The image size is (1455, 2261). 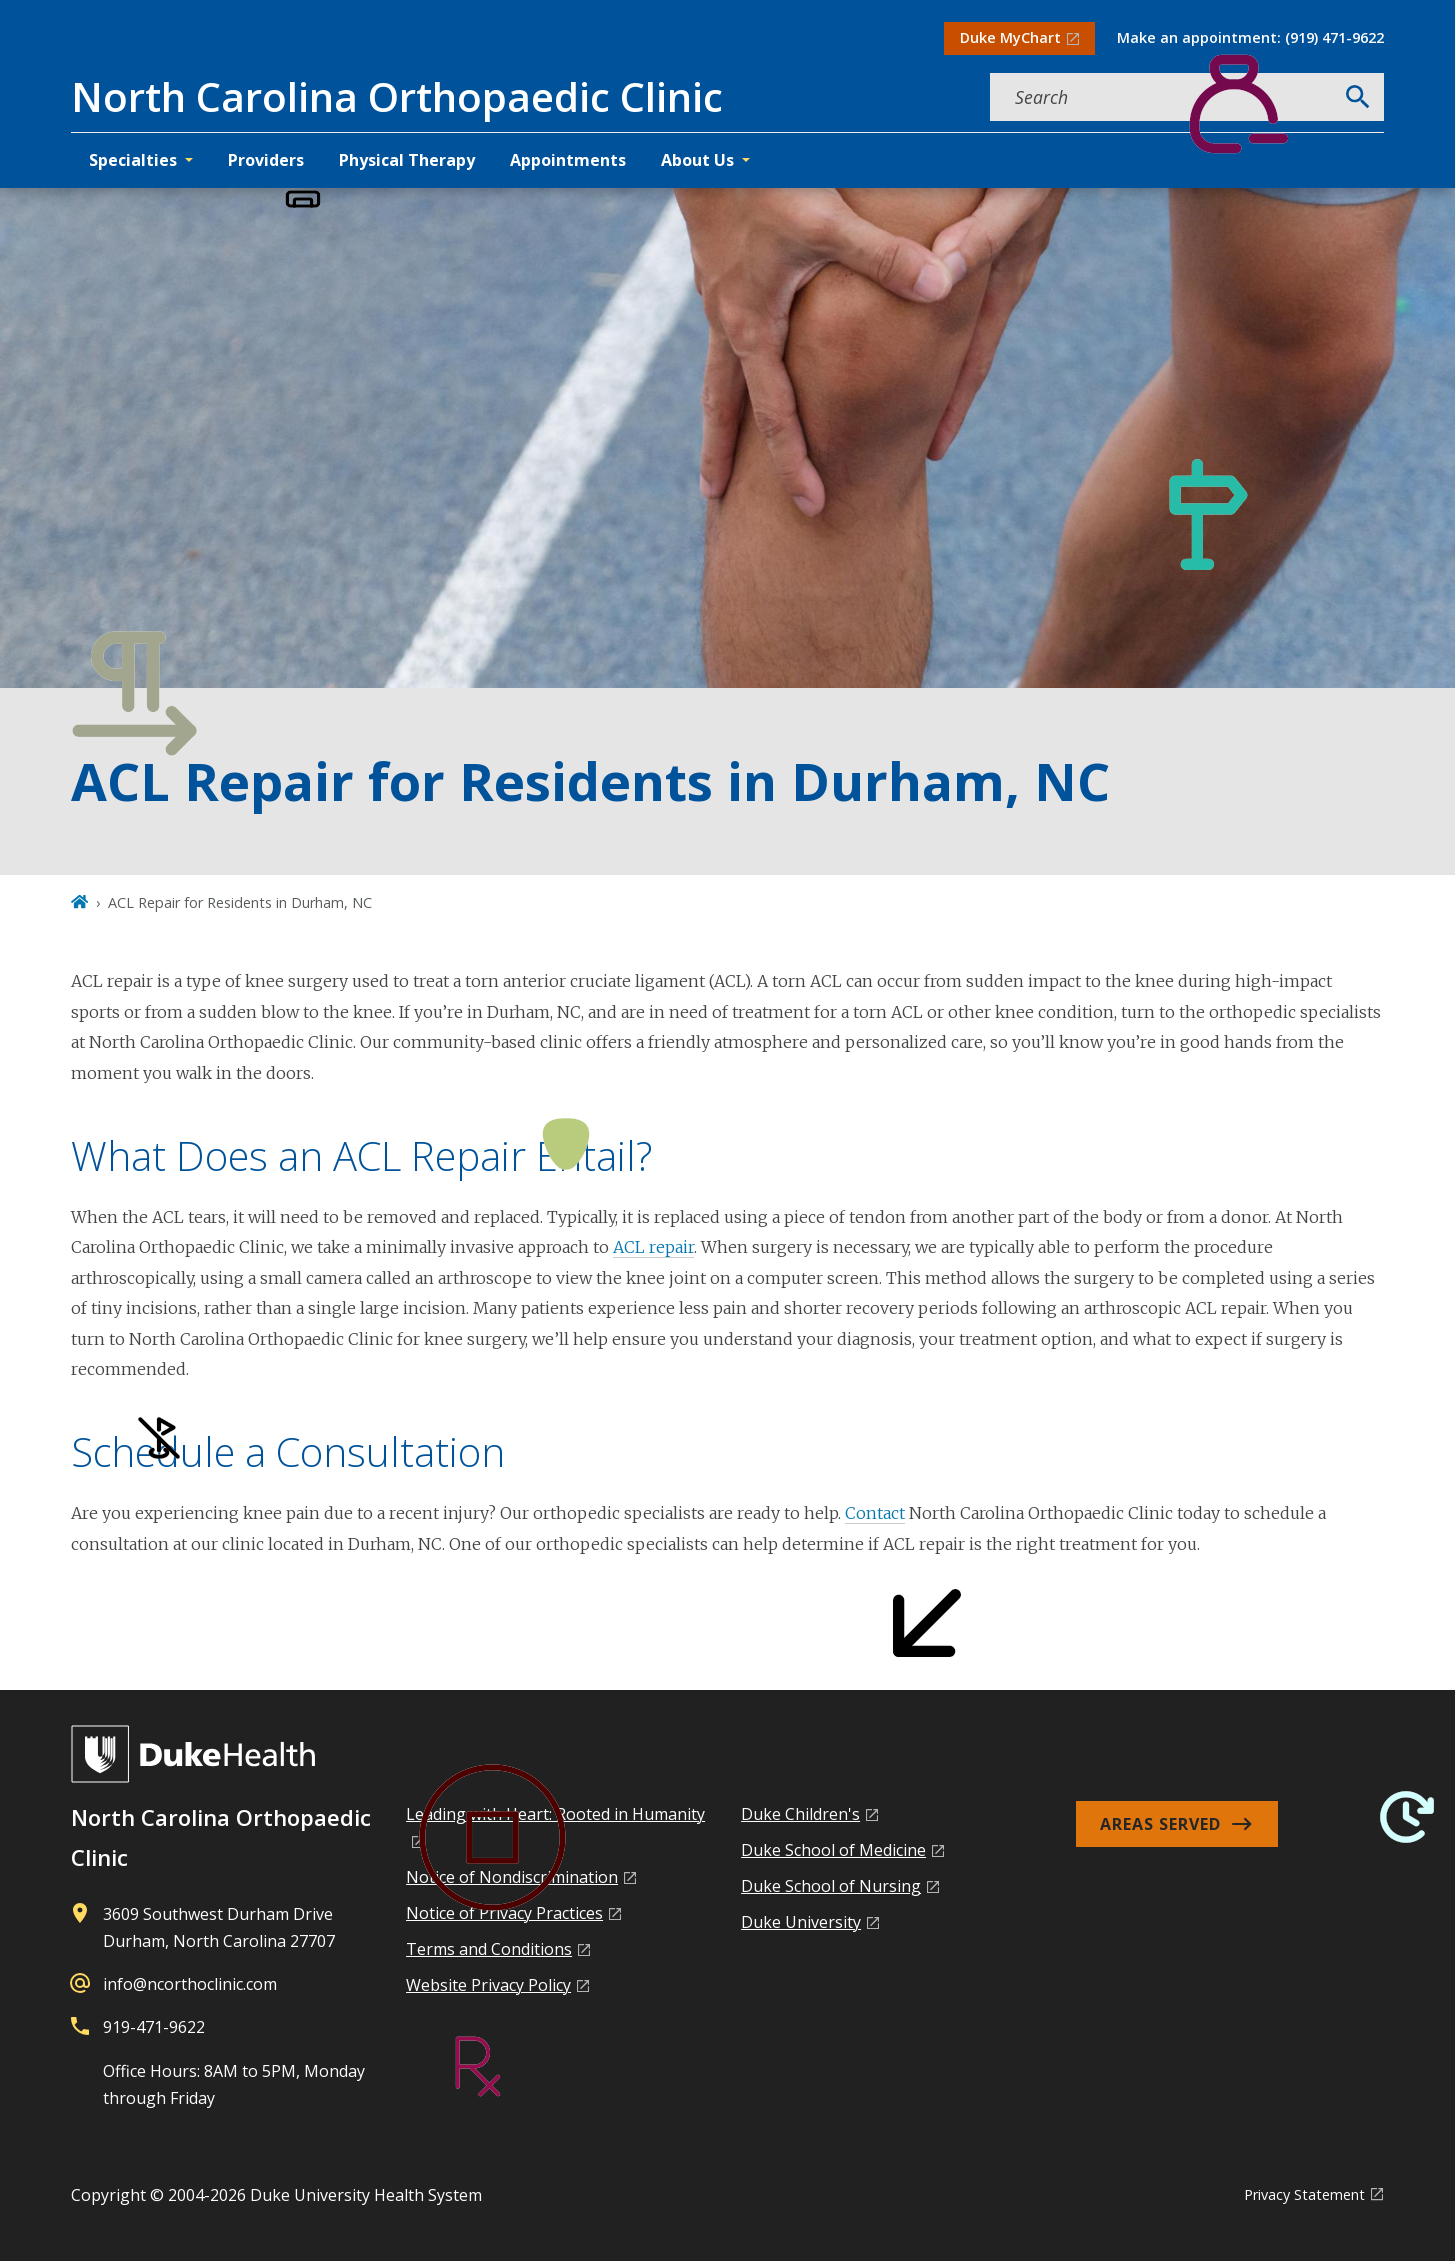 What do you see at coordinates (492, 1837) in the screenshot?
I see `stop media playback` at bounding box center [492, 1837].